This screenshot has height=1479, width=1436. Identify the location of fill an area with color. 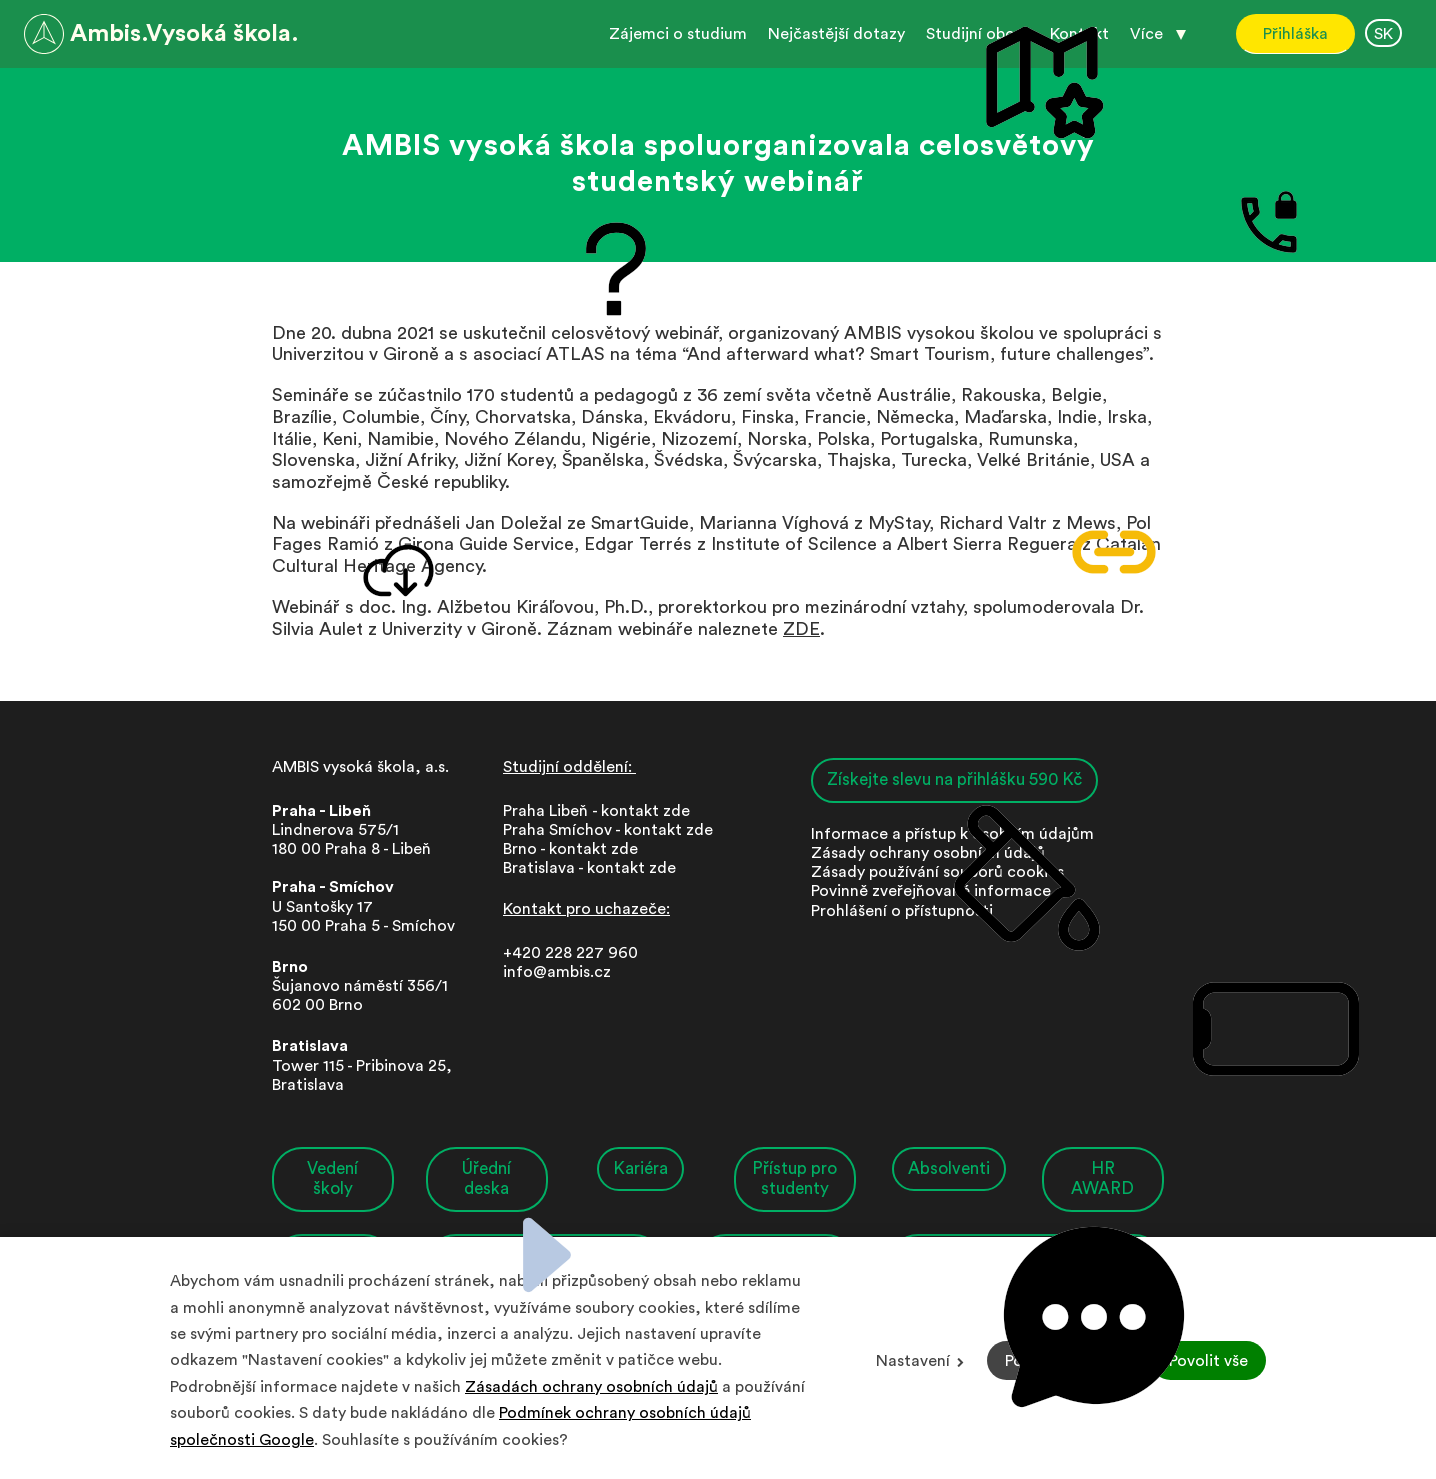
(1027, 878).